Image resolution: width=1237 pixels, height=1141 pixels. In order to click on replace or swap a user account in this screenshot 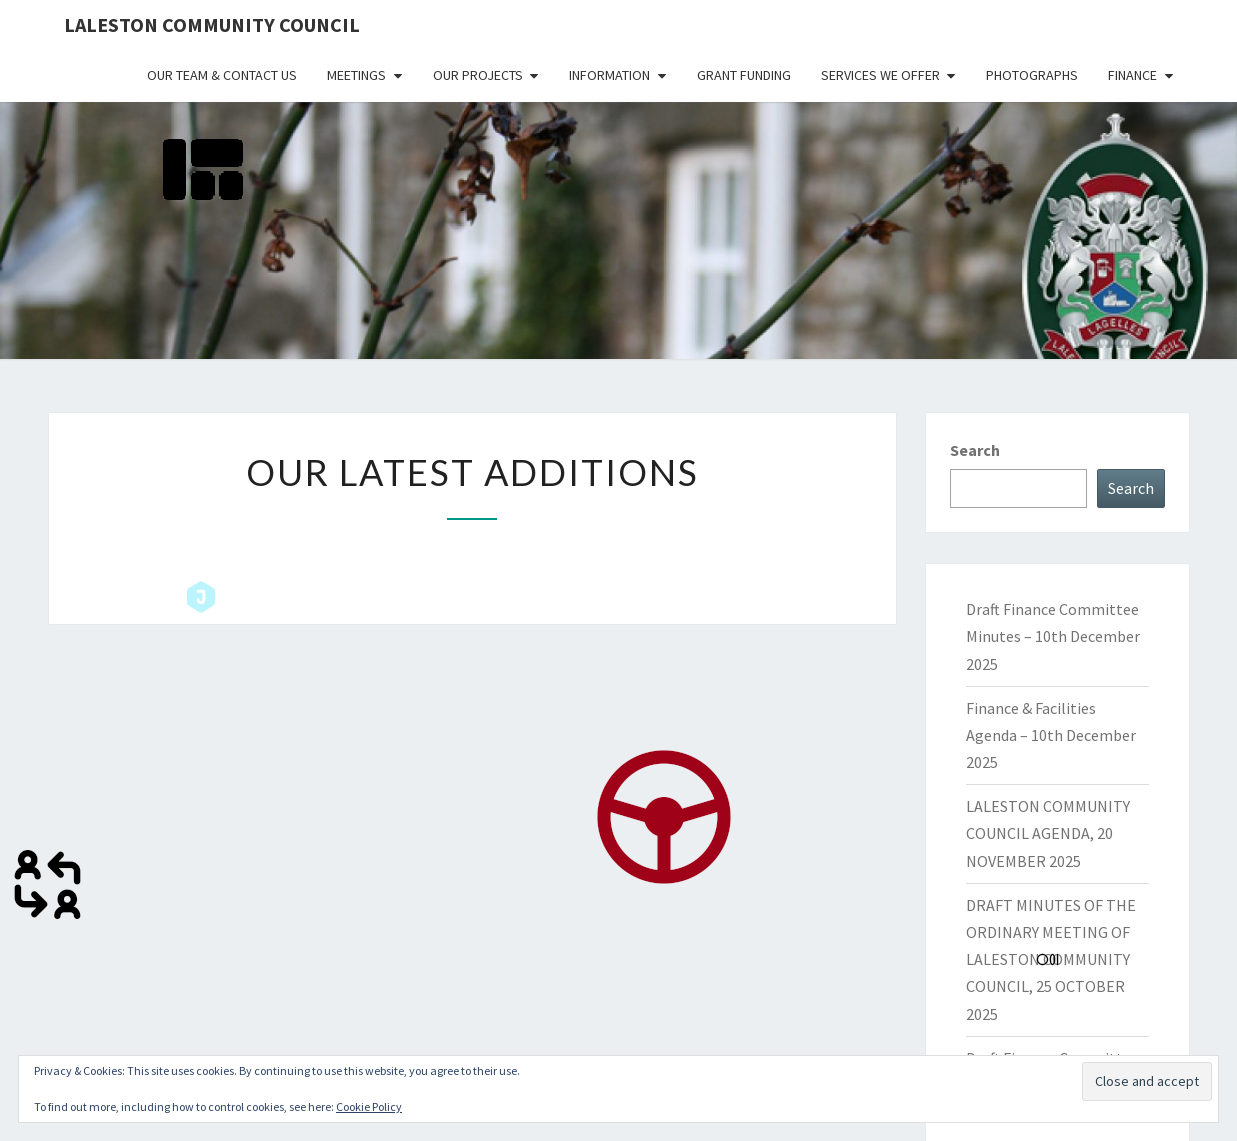, I will do `click(47, 884)`.